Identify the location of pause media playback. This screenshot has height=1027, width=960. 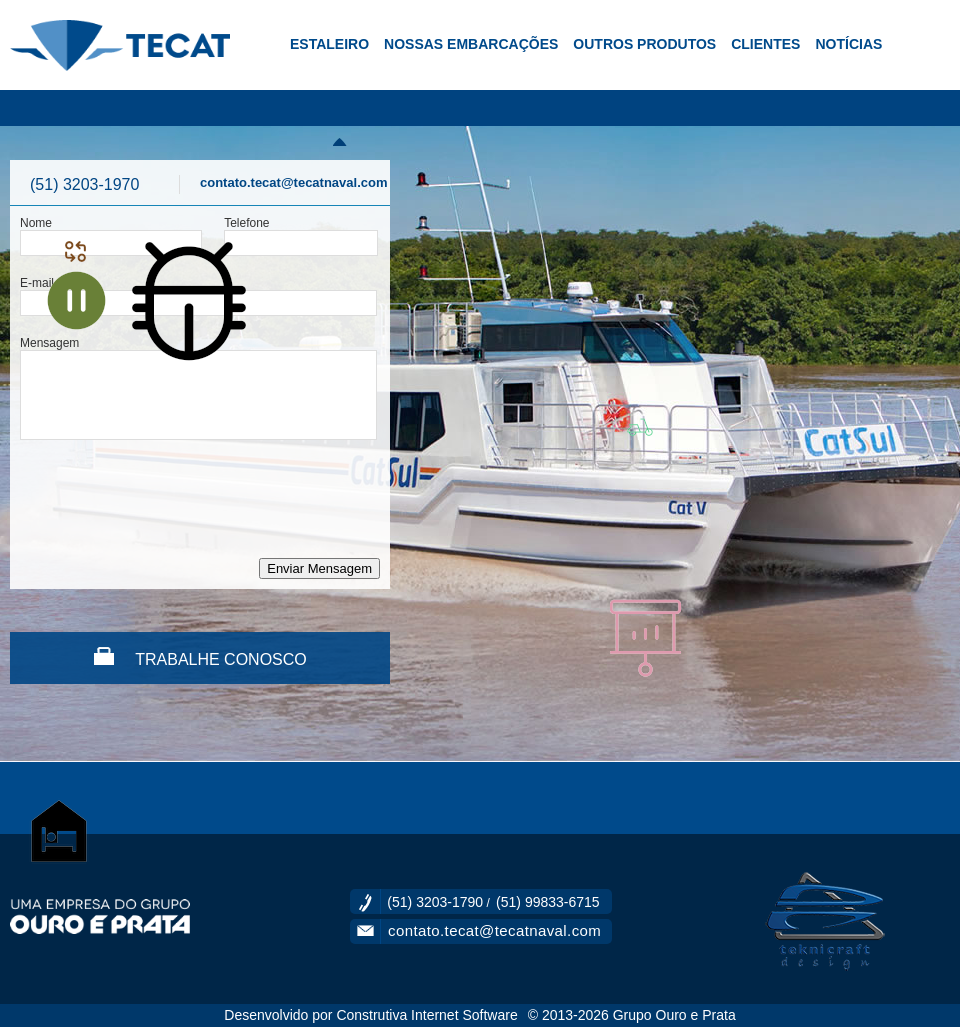
(76, 300).